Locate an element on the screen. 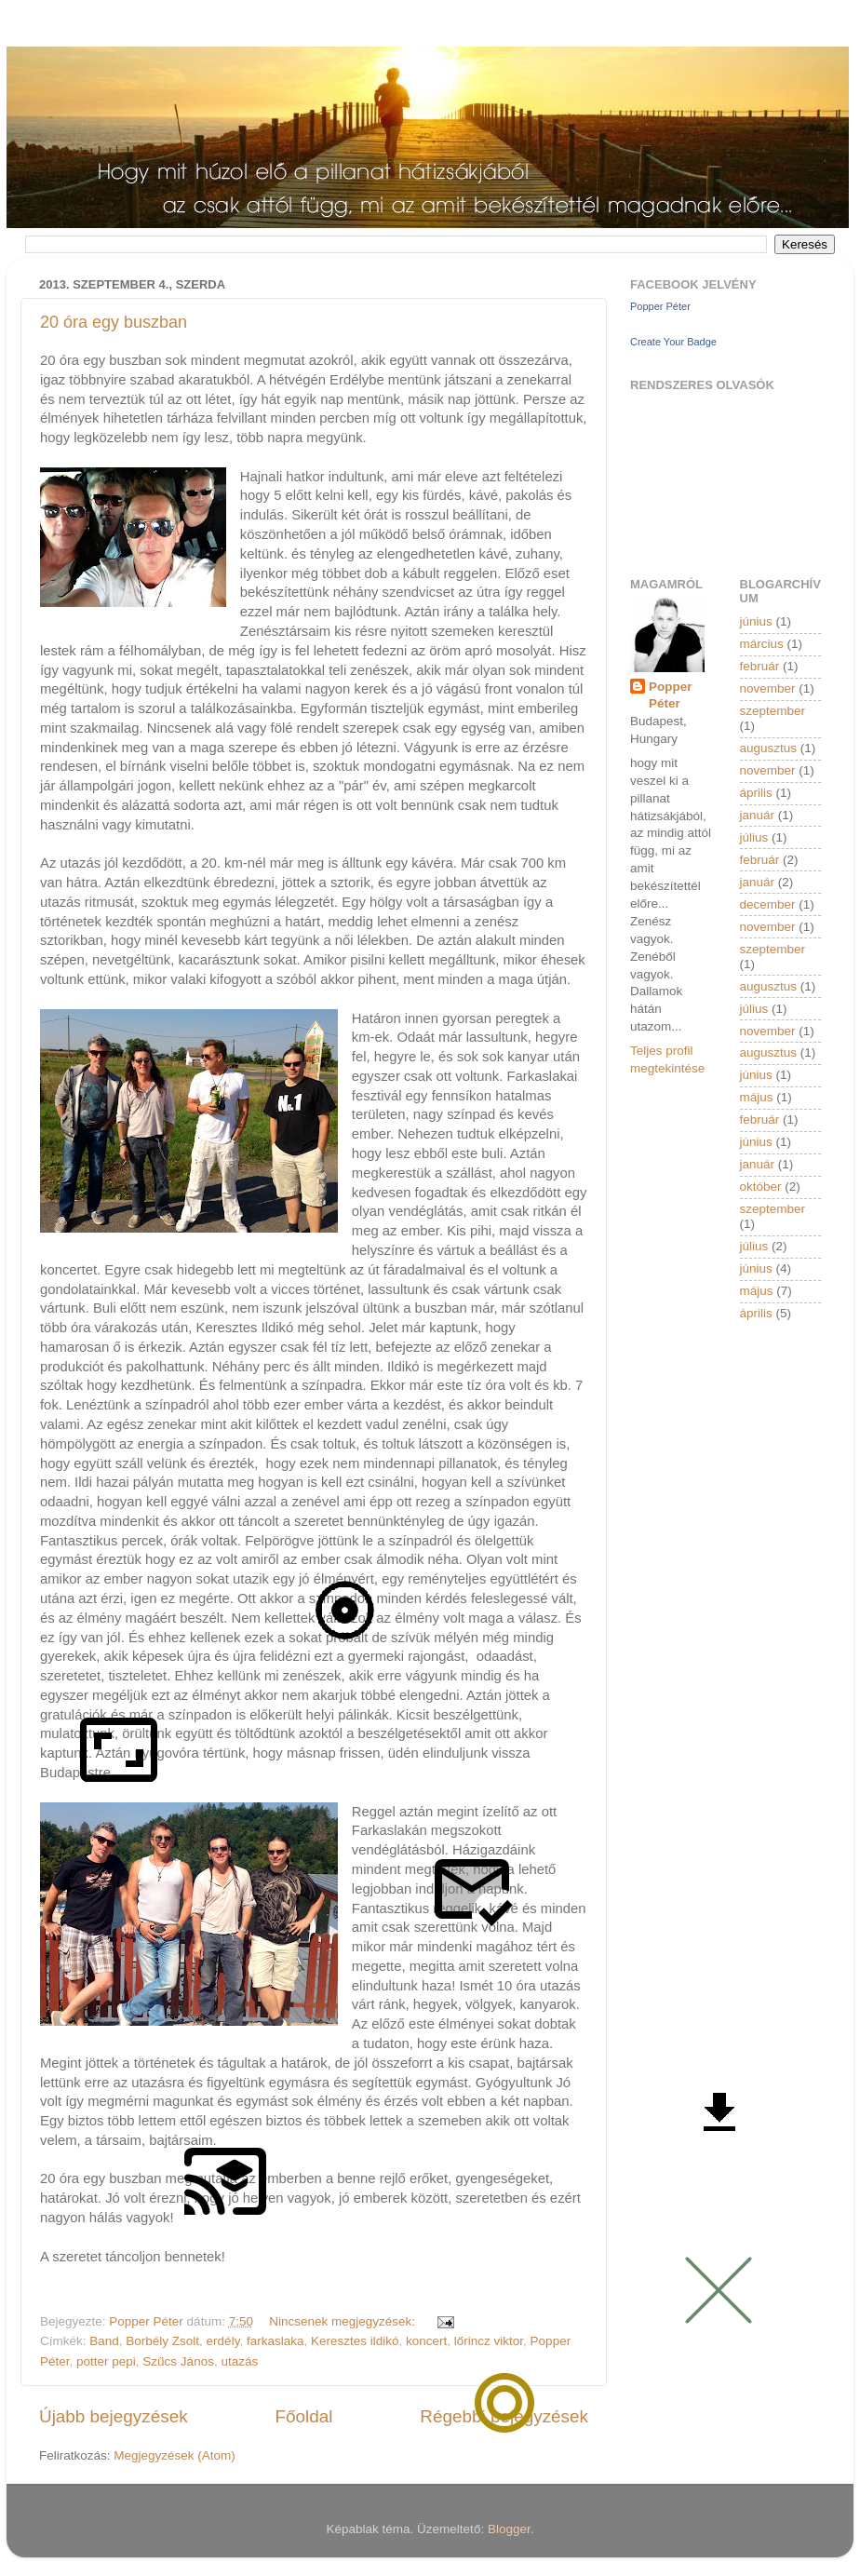  adjust aspect ratio settings is located at coordinates (118, 1749).